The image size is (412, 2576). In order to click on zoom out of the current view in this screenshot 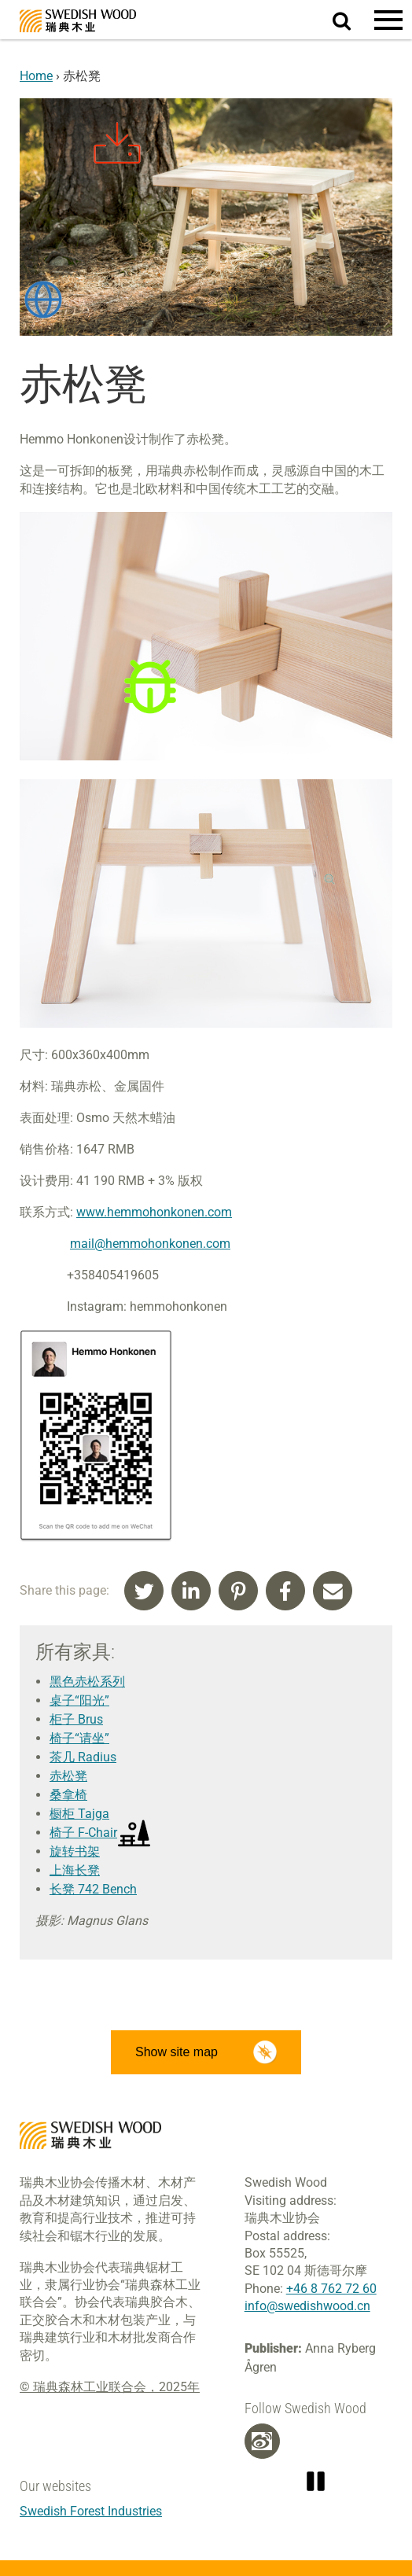, I will do `click(329, 879)`.